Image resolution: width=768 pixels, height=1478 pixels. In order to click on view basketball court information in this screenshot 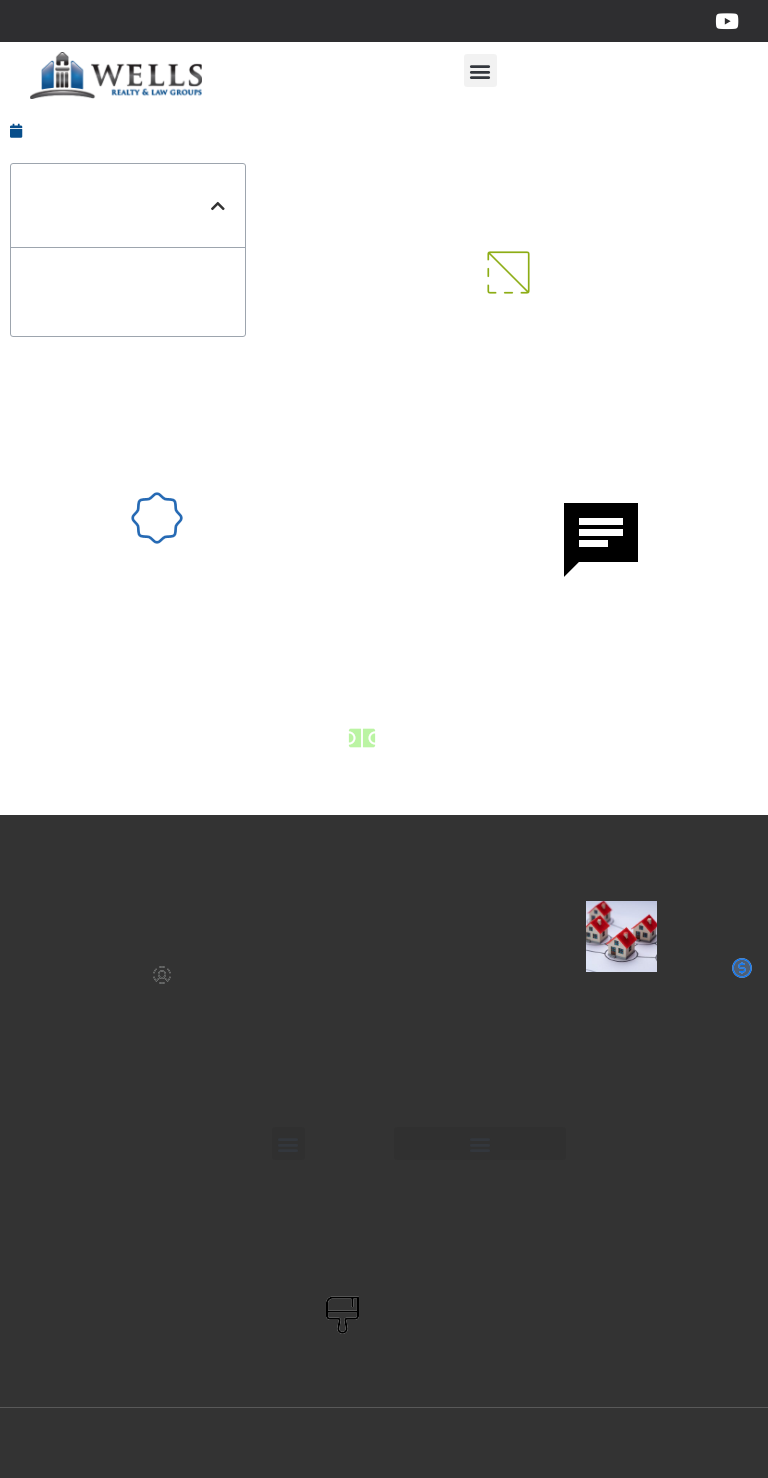, I will do `click(362, 738)`.